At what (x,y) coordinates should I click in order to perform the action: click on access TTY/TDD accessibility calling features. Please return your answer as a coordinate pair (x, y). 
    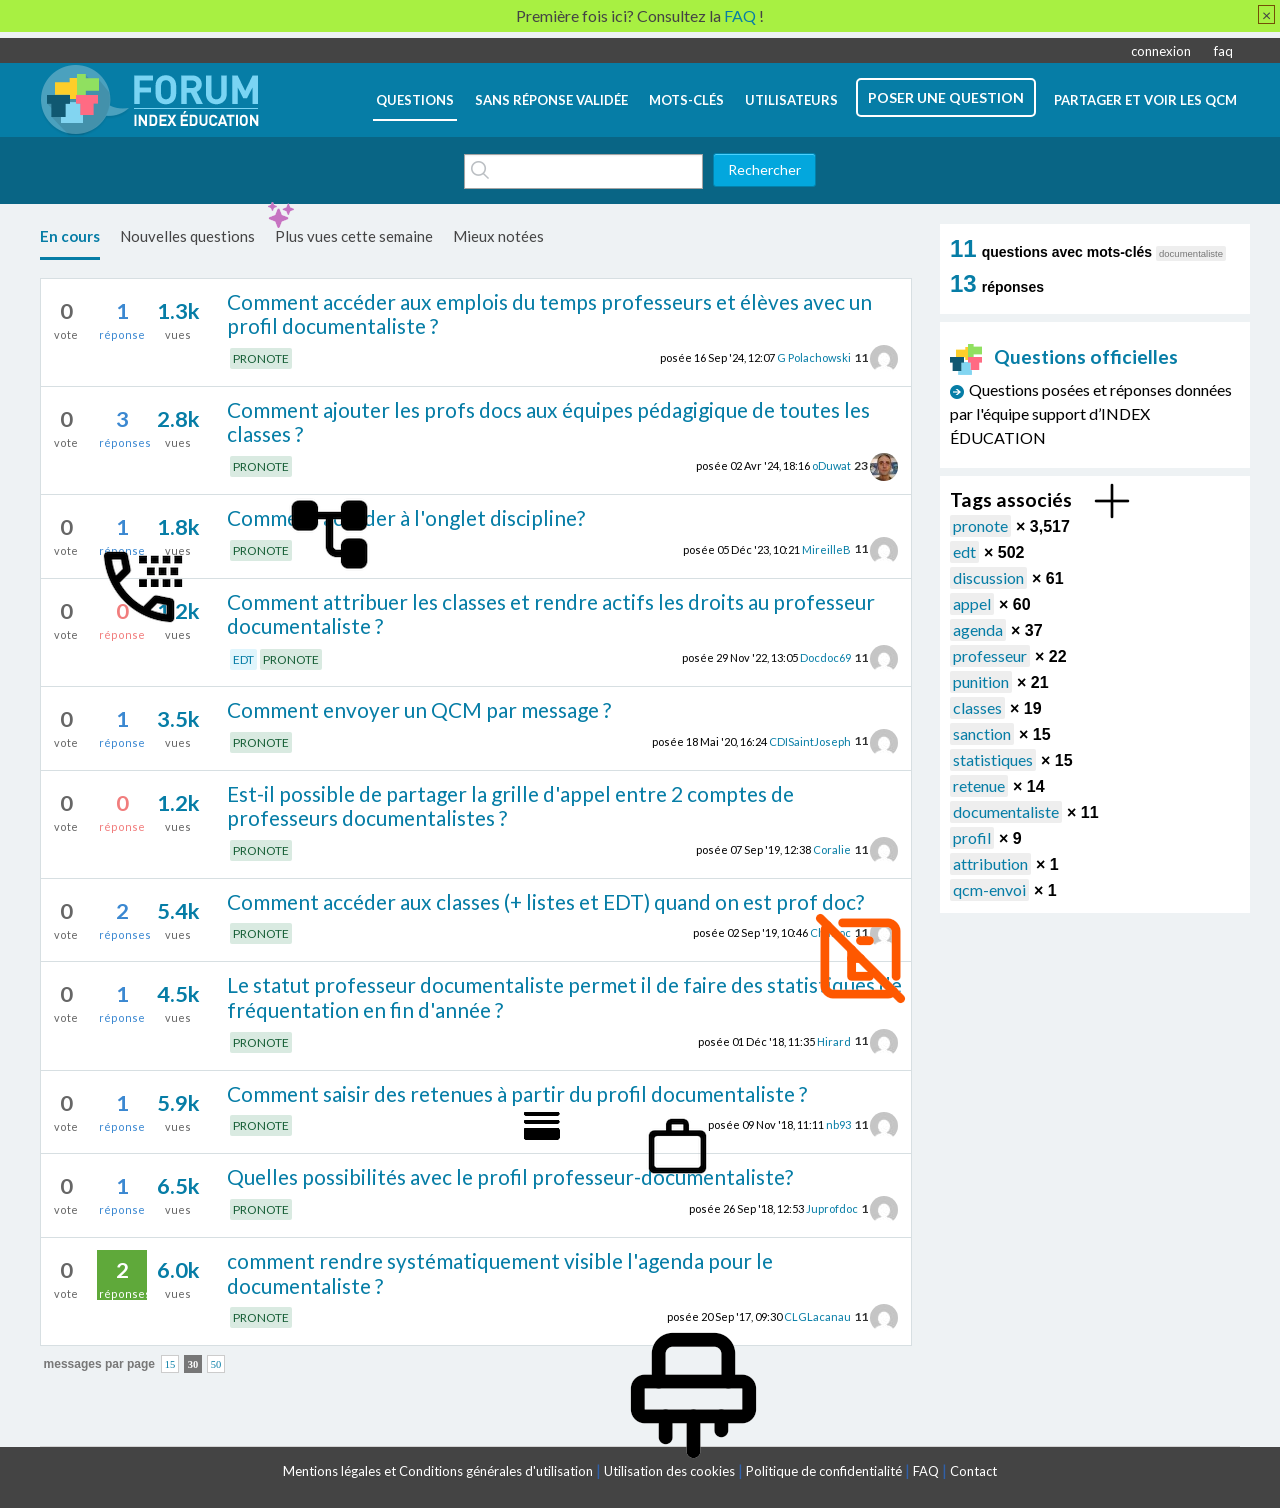
    Looking at the image, I should click on (143, 587).